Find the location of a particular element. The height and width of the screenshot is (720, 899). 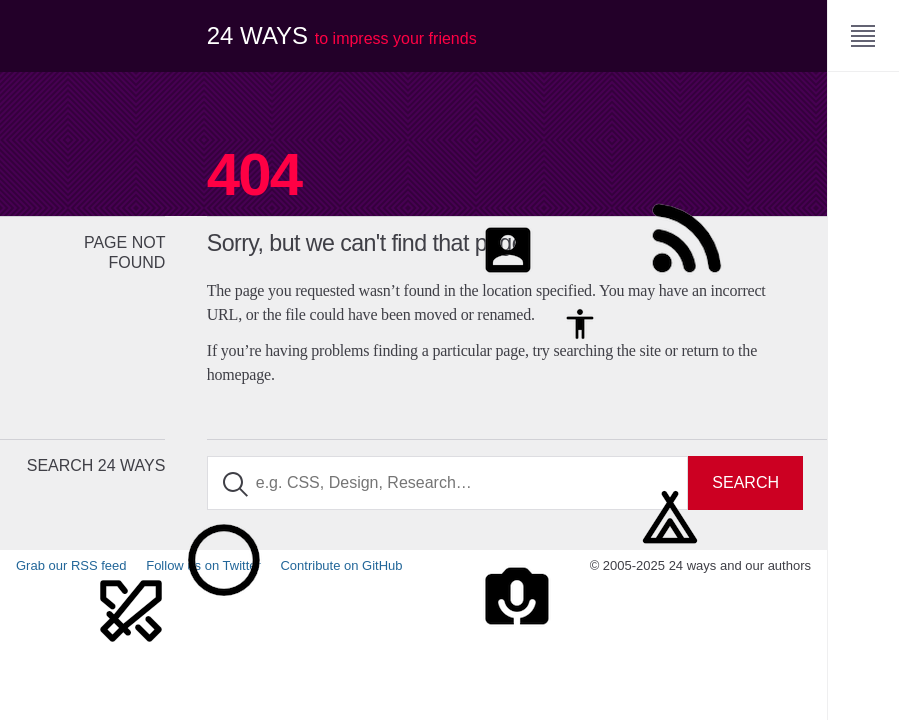

access accessibility settings is located at coordinates (580, 324).